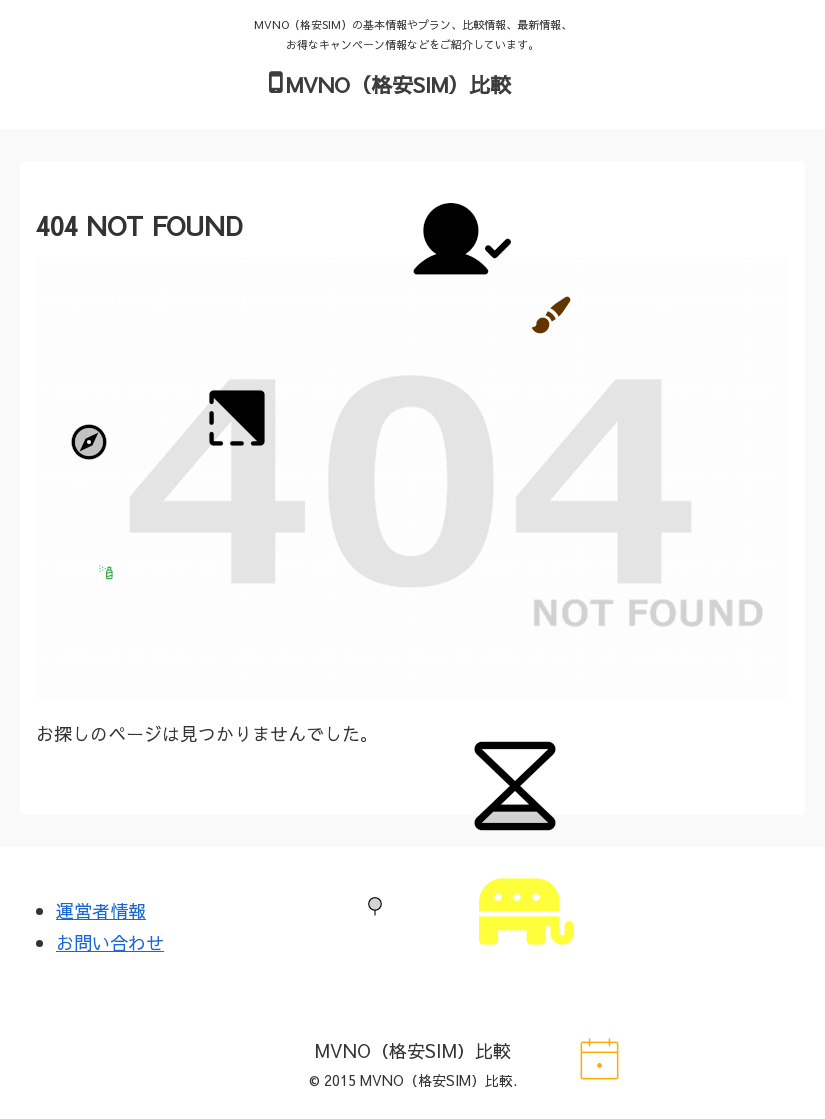 The image size is (825, 1119). I want to click on select neuter or non-binary gender option, so click(375, 906).